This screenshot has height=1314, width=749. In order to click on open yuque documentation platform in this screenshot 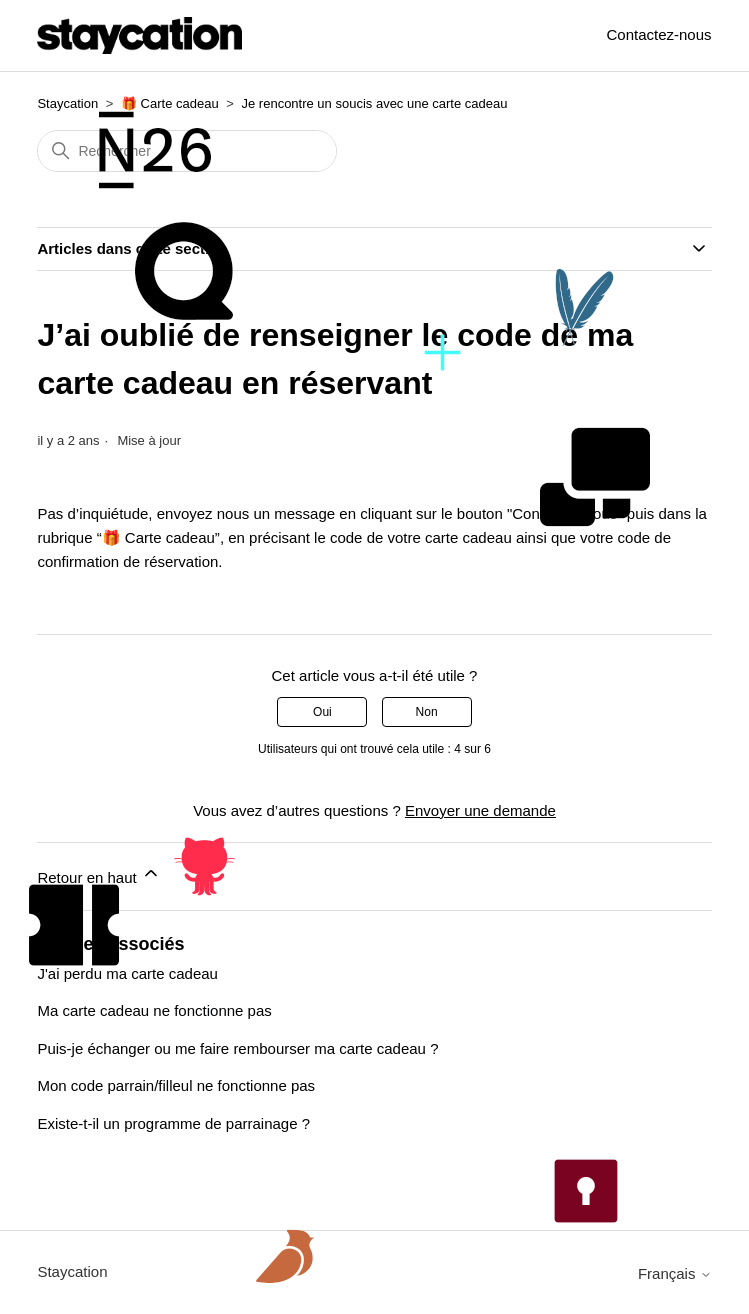, I will do `click(285, 1255)`.